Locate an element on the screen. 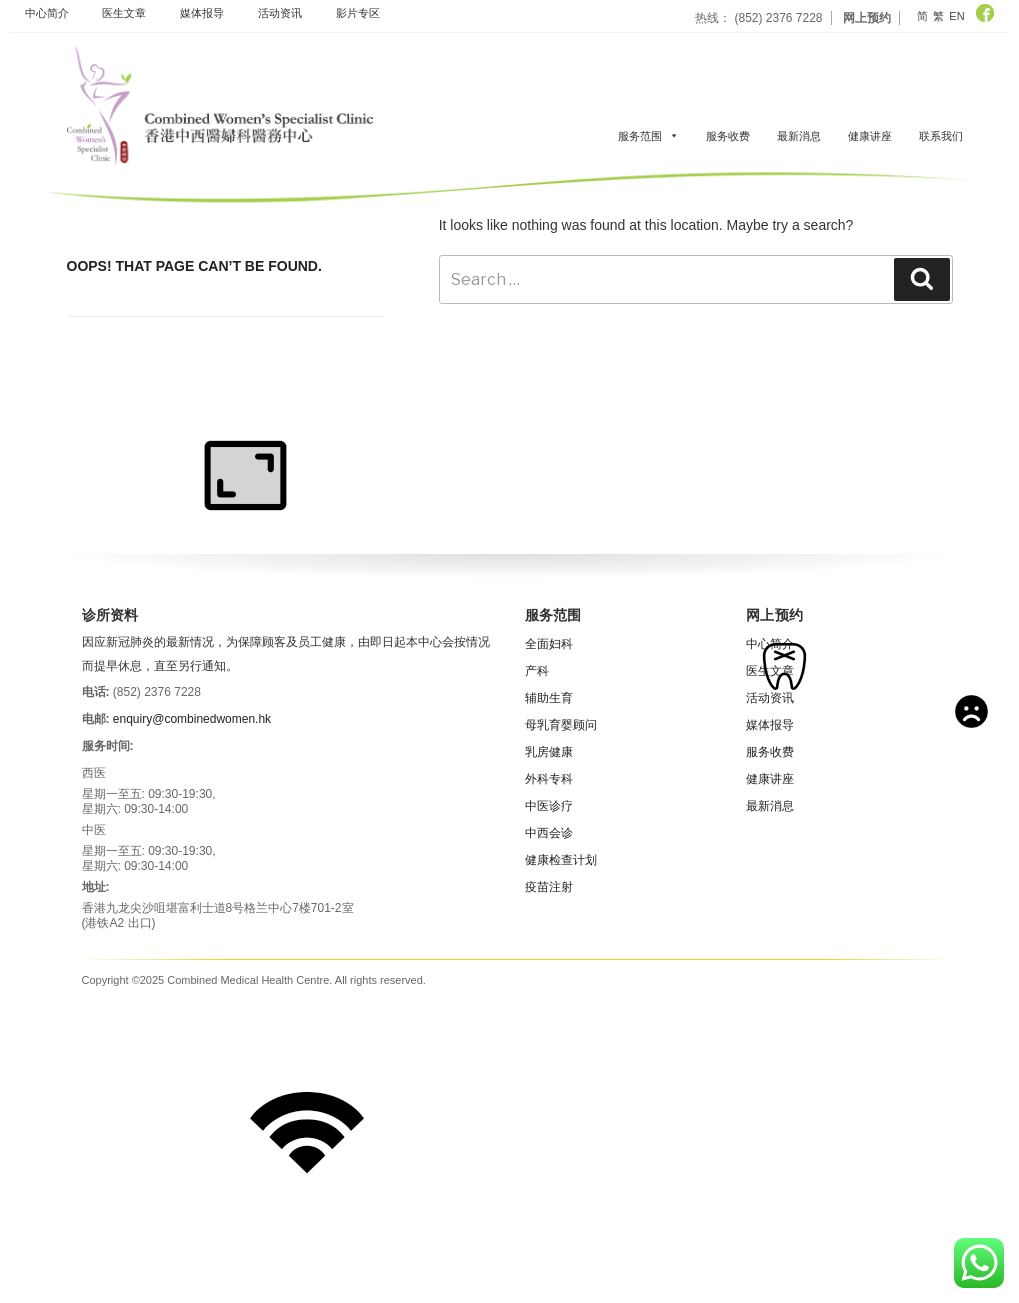 The height and width of the screenshot is (1303, 1019). enter fullscreen mode is located at coordinates (245, 475).